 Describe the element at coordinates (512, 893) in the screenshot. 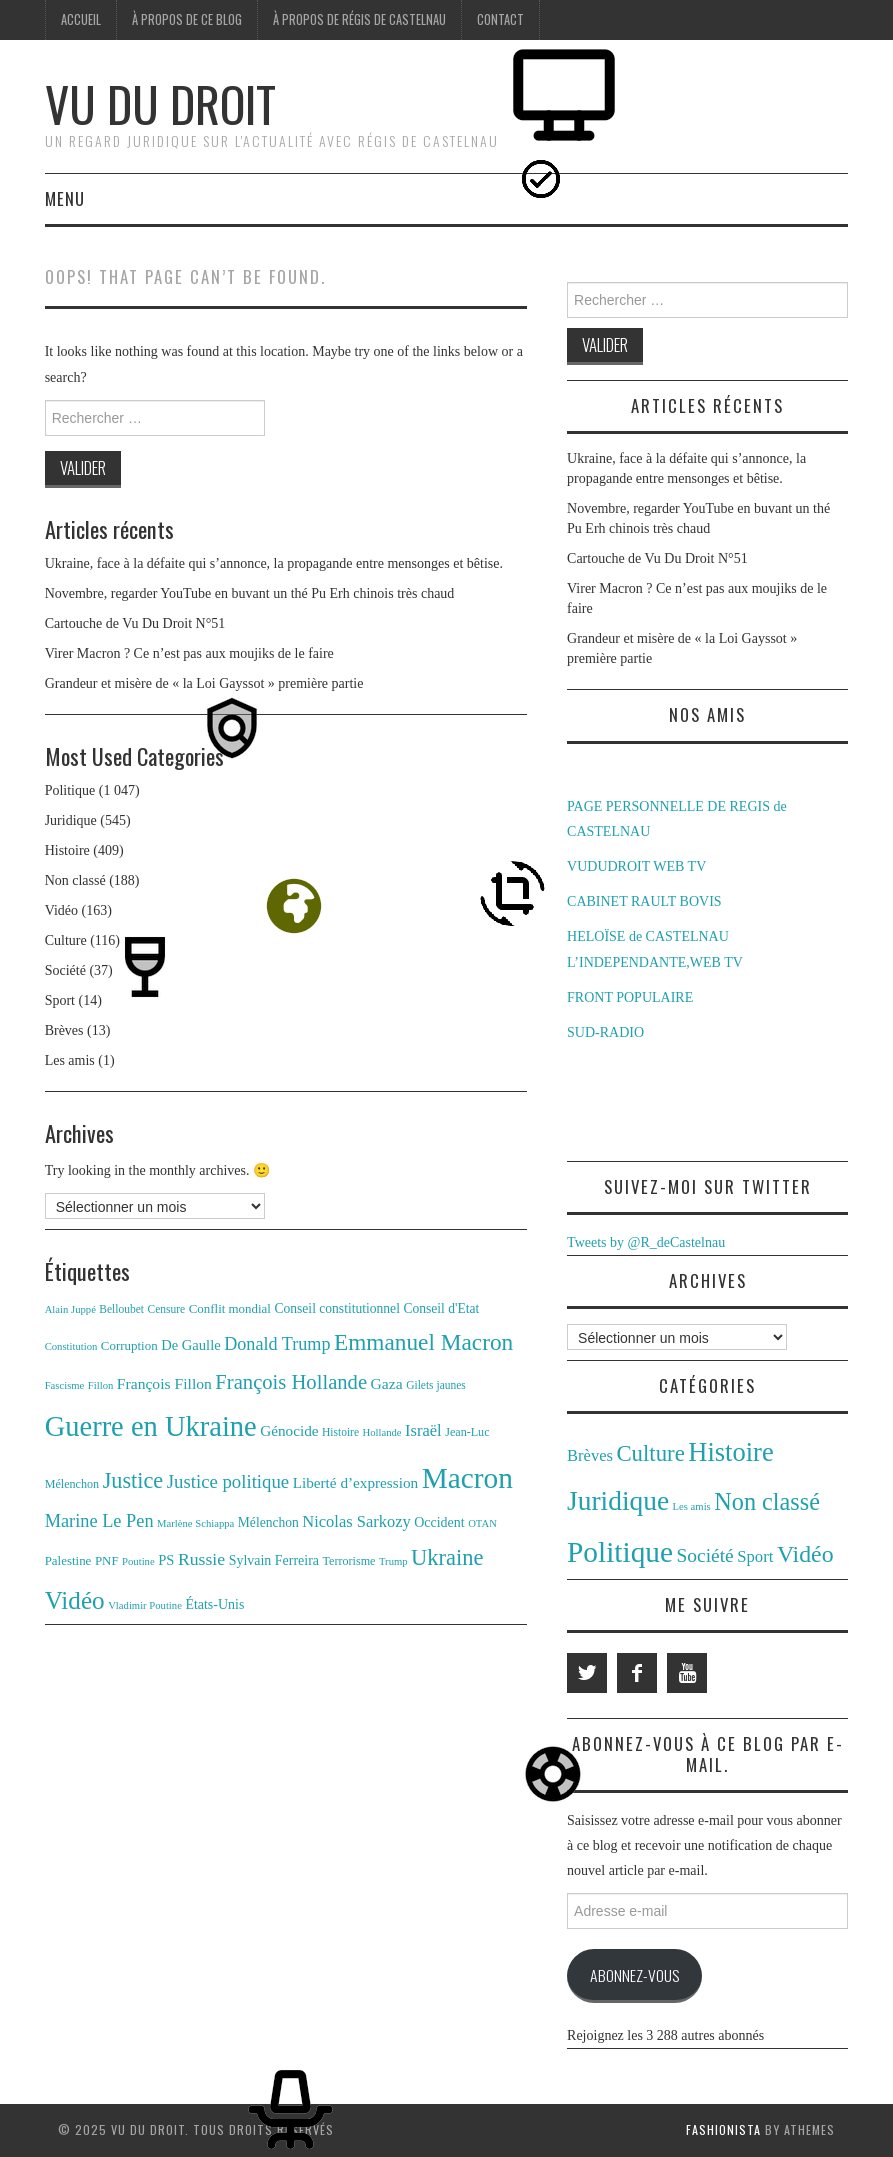

I see `rotate and crop an image` at that location.